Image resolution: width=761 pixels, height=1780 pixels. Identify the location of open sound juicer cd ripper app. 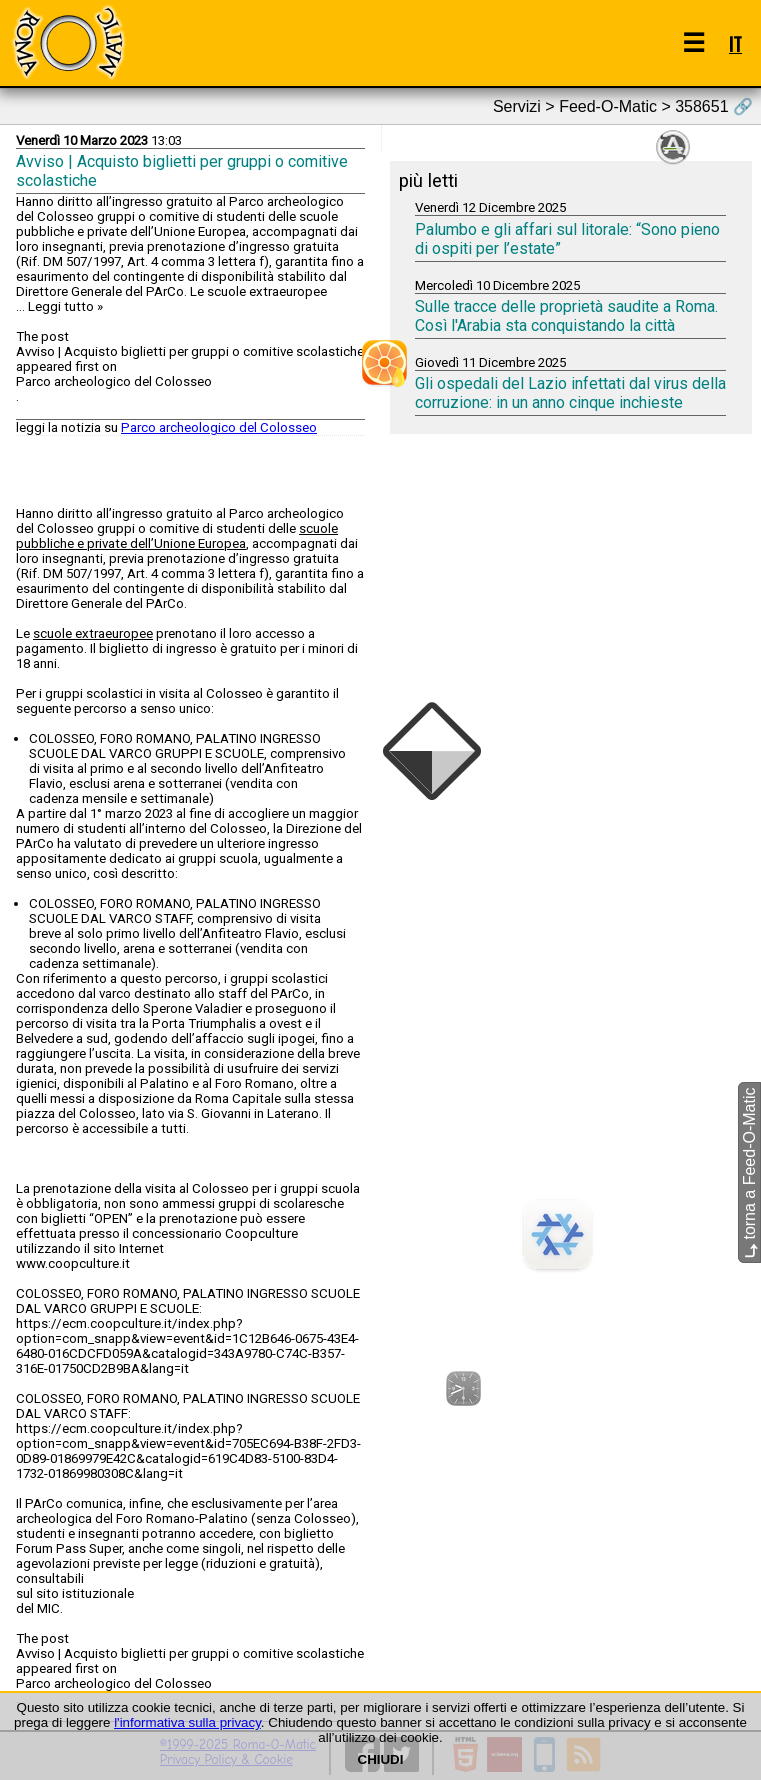
(384, 362).